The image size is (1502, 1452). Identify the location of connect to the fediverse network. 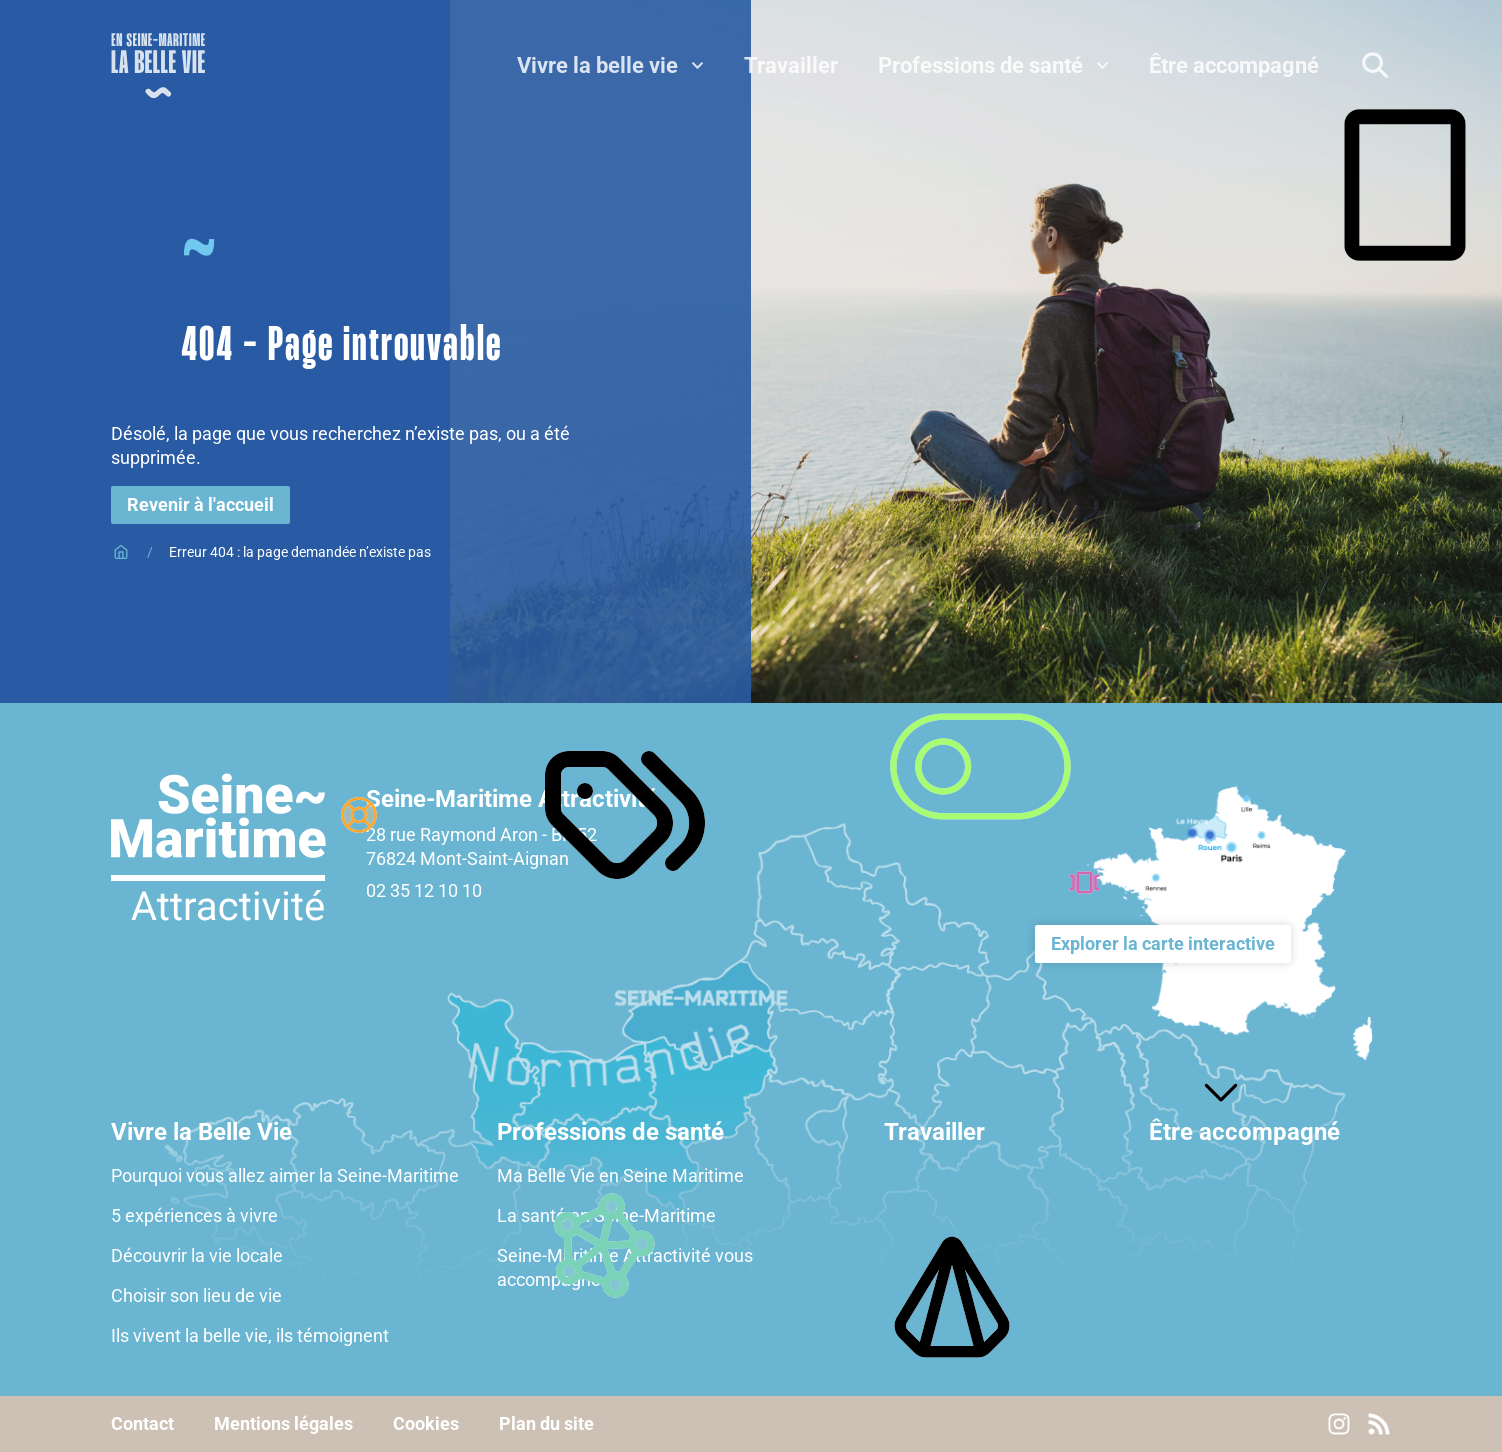
(602, 1245).